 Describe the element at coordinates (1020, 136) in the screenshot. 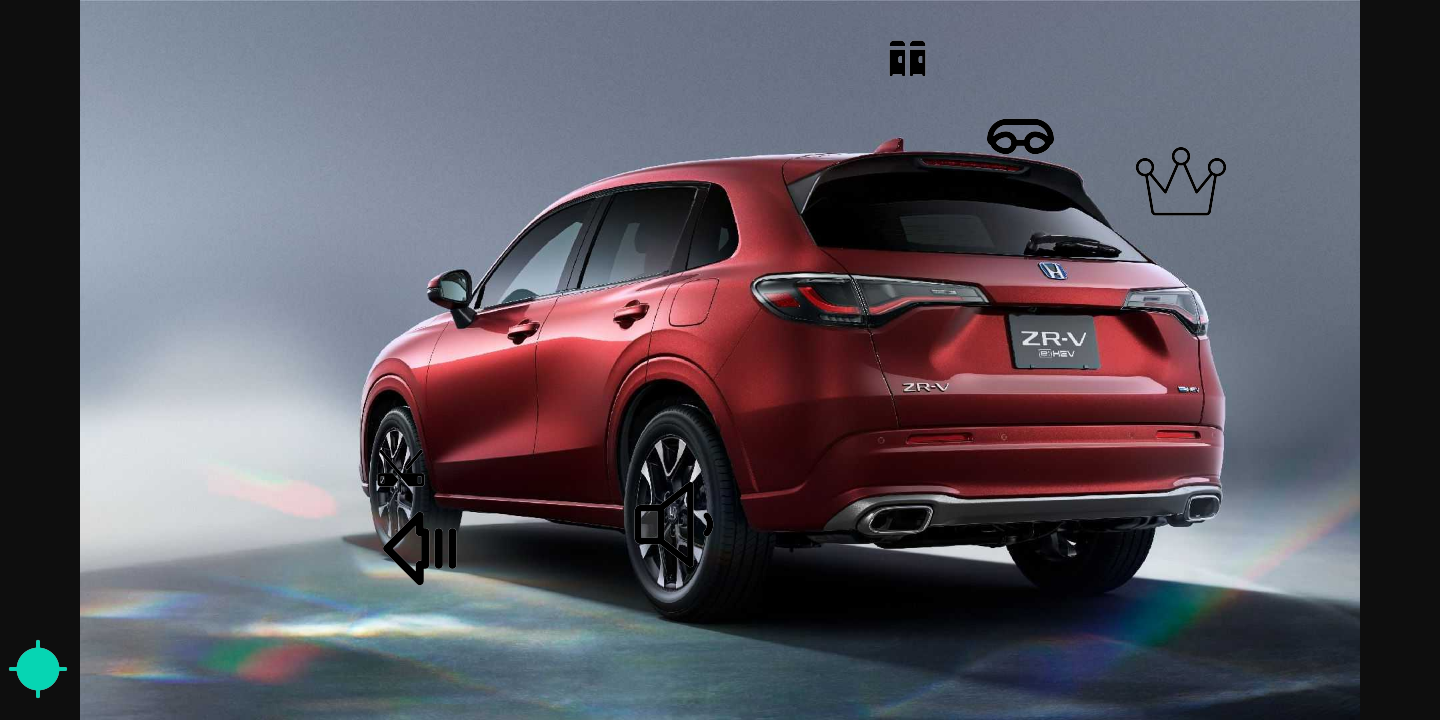

I see `access swimming or diving activity settings` at that location.